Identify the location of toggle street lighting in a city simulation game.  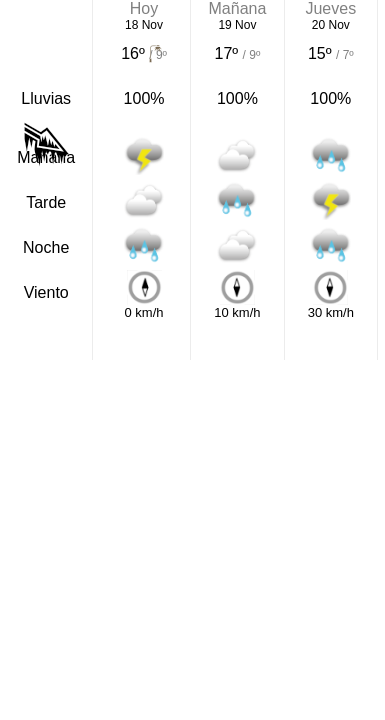
(156, 53).